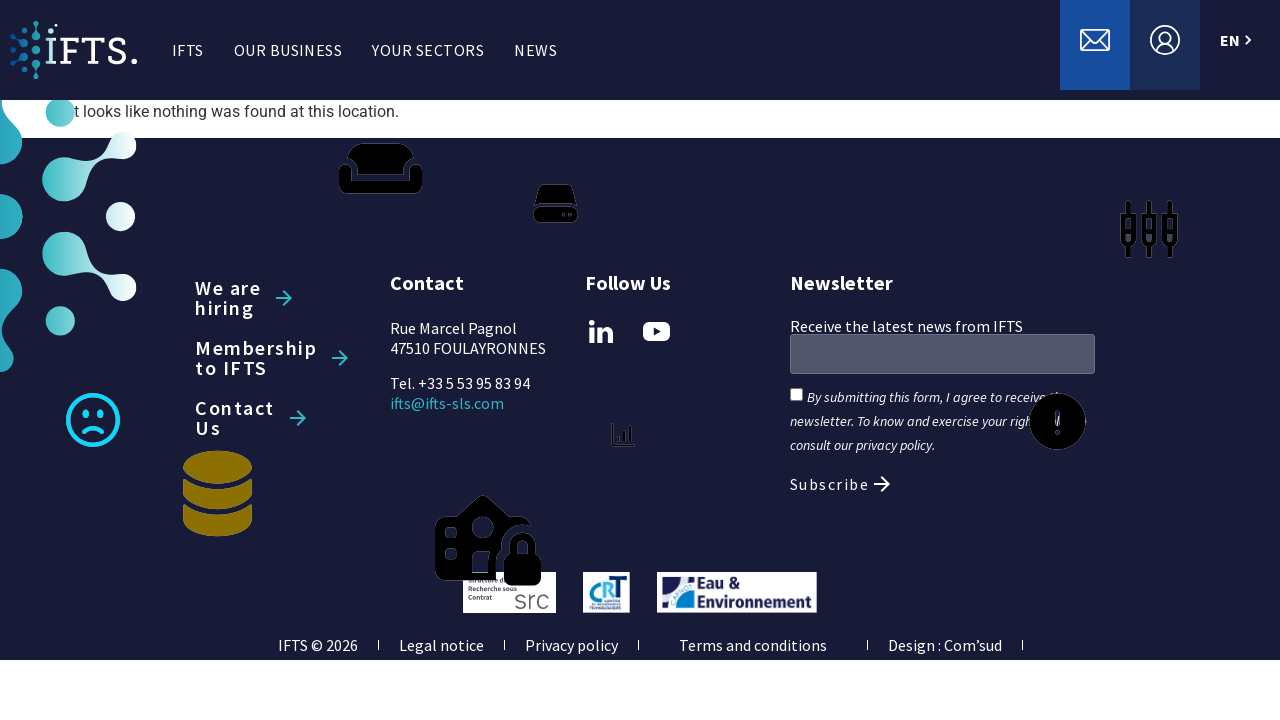 This screenshot has height=720, width=1280. What do you see at coordinates (1149, 229) in the screenshot?
I see `configure audio or video input connections` at bounding box center [1149, 229].